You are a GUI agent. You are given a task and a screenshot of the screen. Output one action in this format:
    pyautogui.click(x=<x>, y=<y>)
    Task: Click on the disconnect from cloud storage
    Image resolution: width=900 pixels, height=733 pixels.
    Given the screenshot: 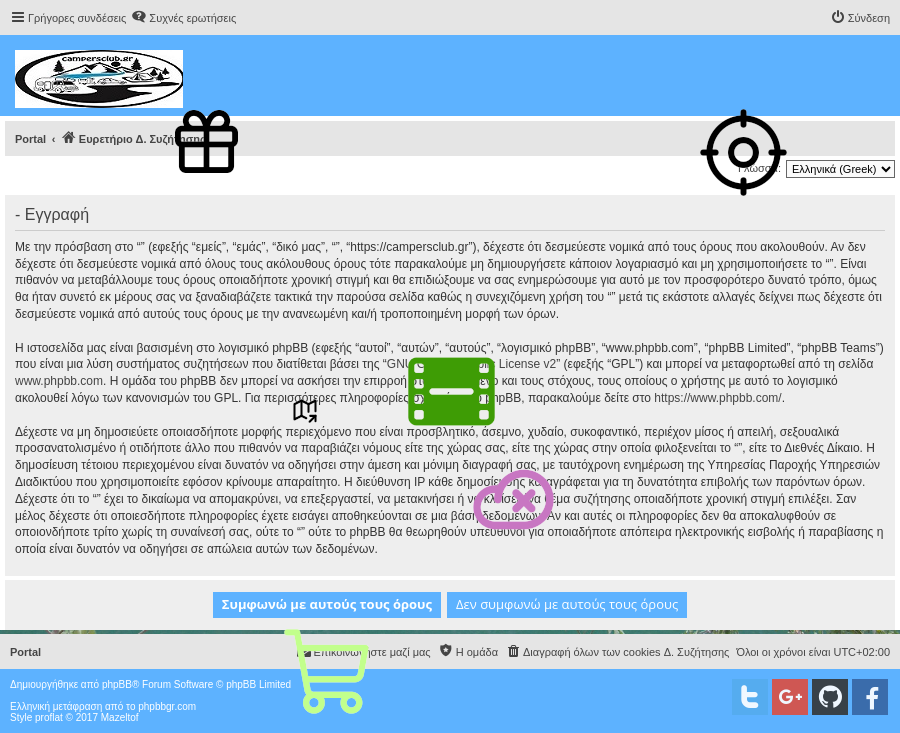 What is the action you would take?
    pyautogui.click(x=513, y=499)
    